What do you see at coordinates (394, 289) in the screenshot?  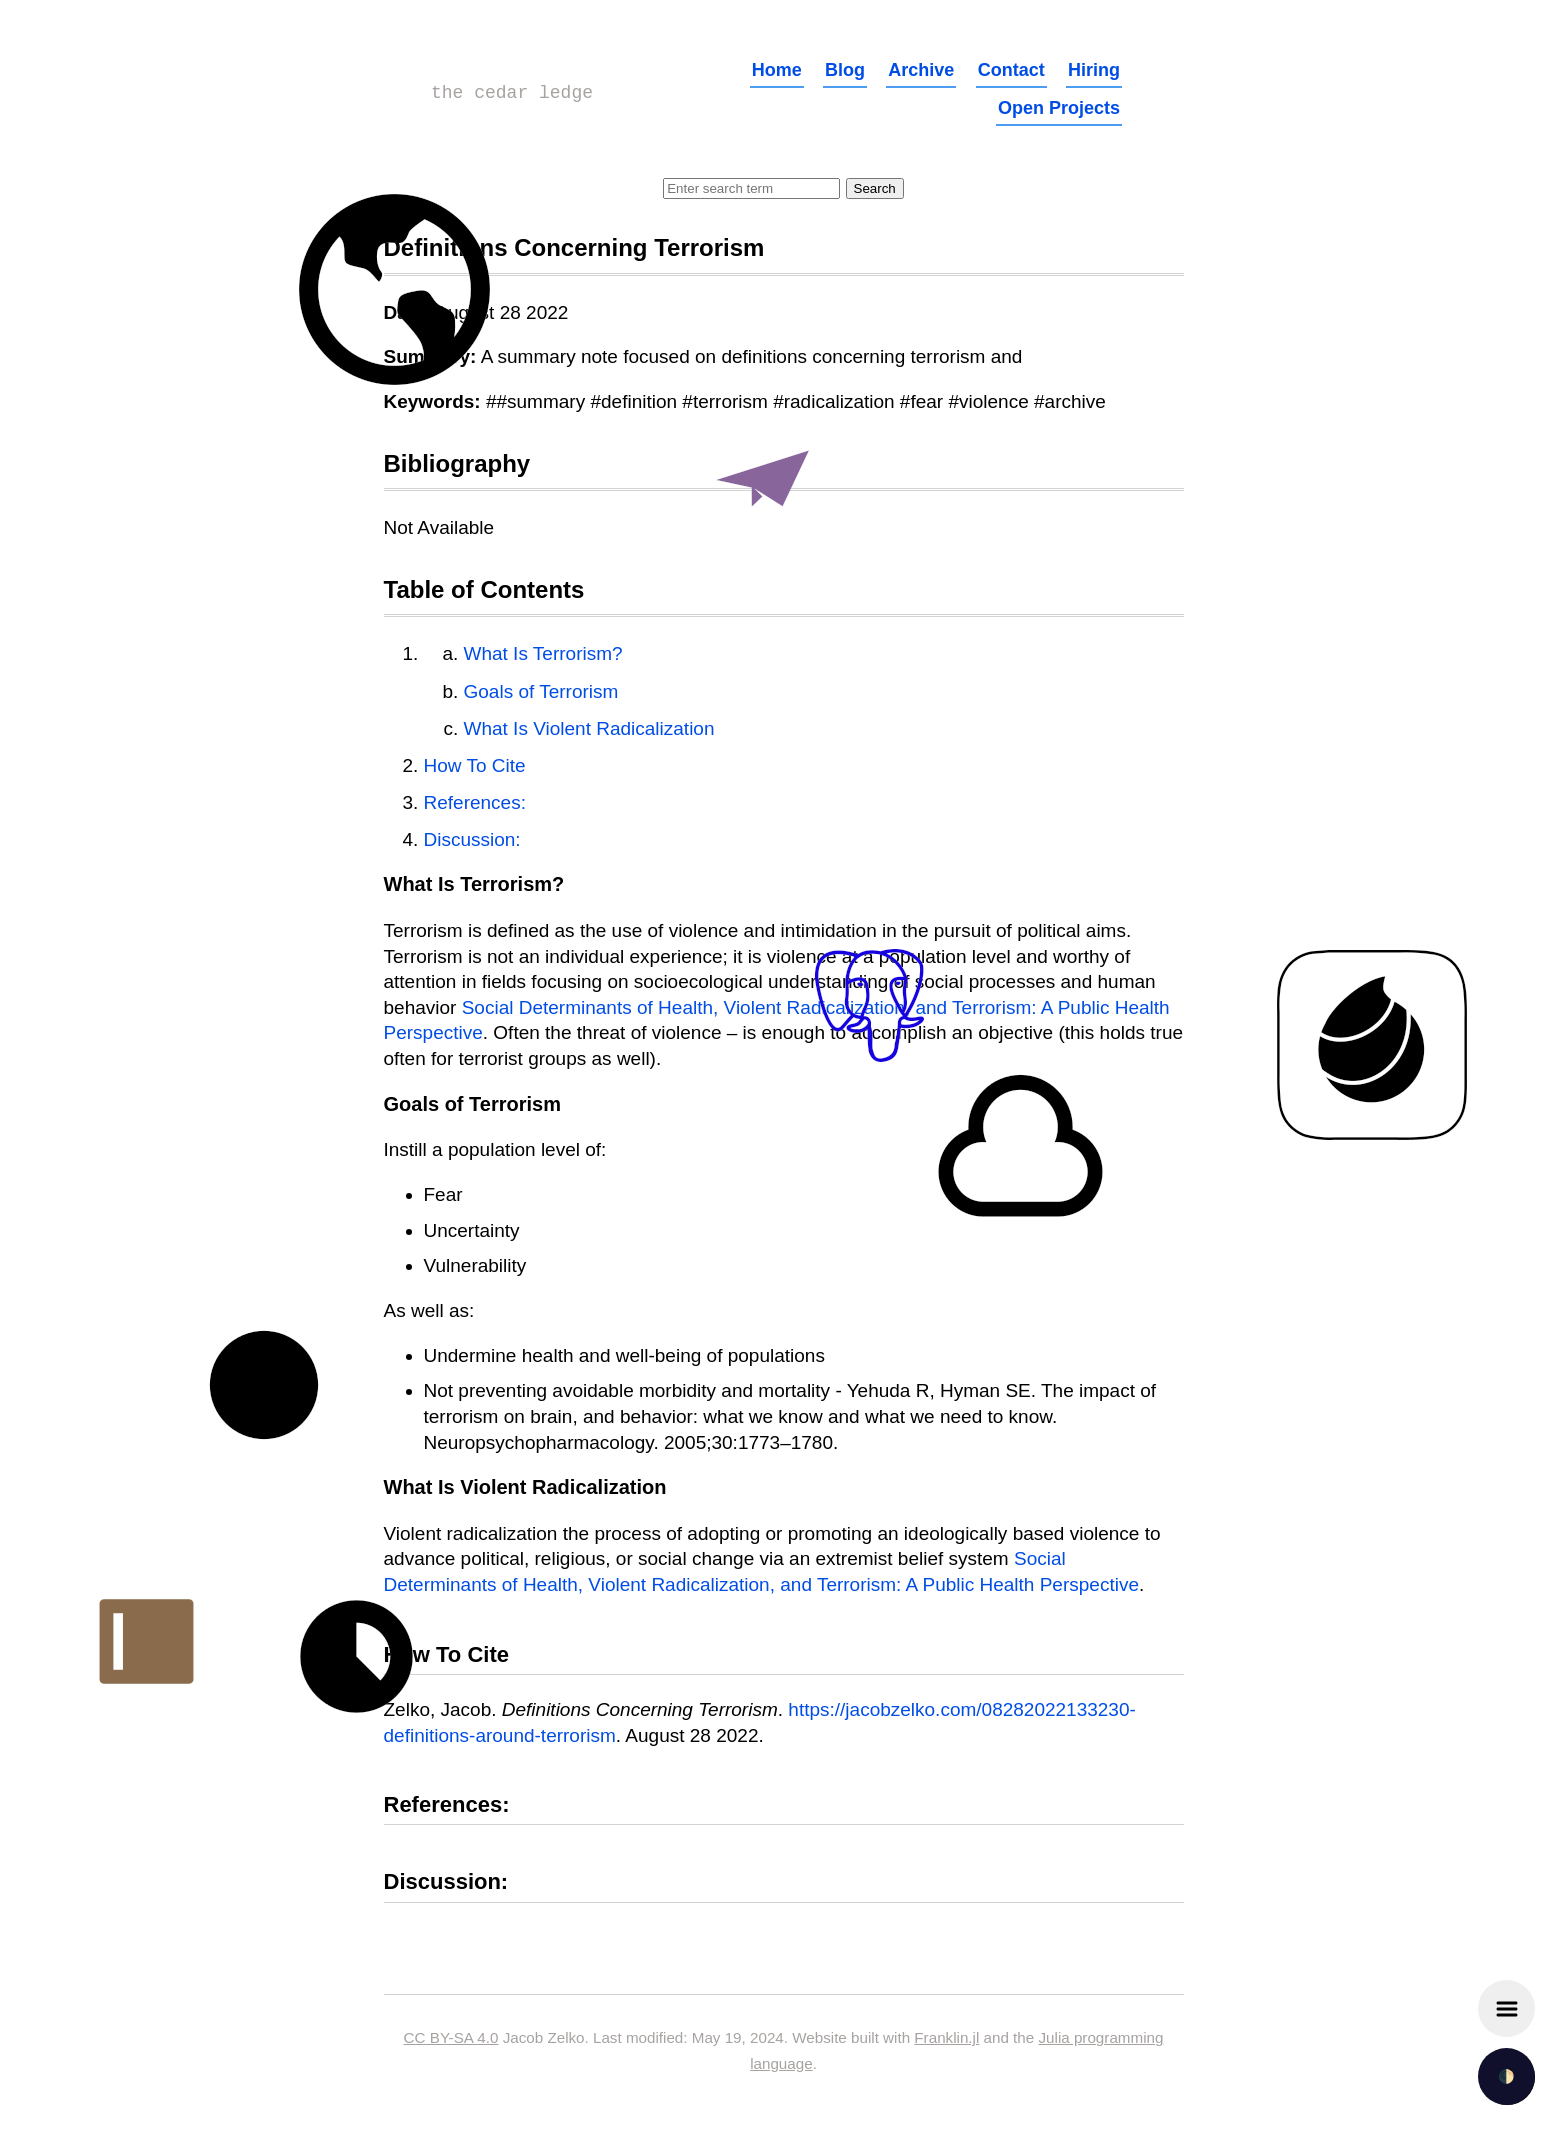 I see `switch to global or worldwide view` at bounding box center [394, 289].